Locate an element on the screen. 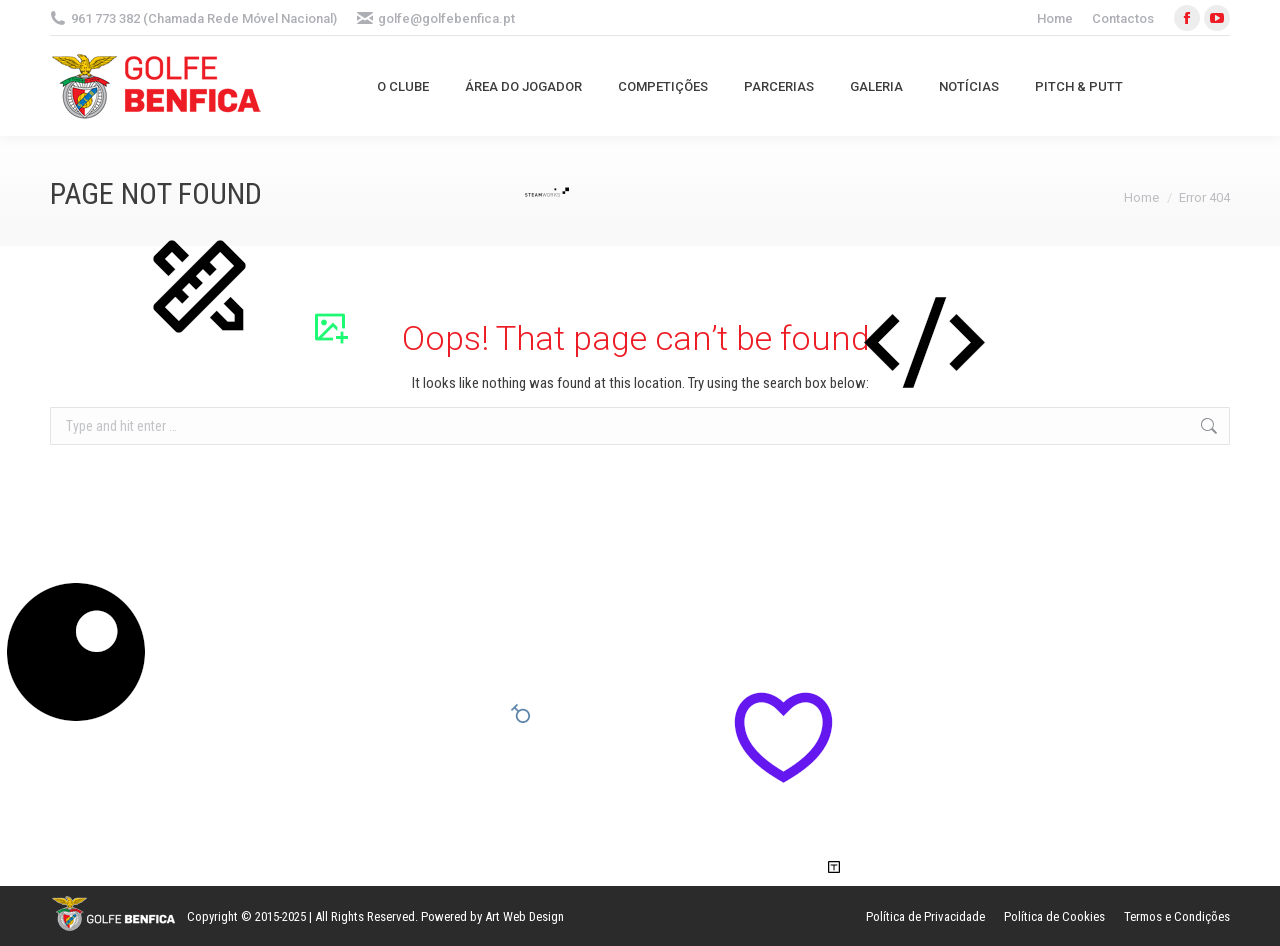  access steamworks developer portal is located at coordinates (547, 192).